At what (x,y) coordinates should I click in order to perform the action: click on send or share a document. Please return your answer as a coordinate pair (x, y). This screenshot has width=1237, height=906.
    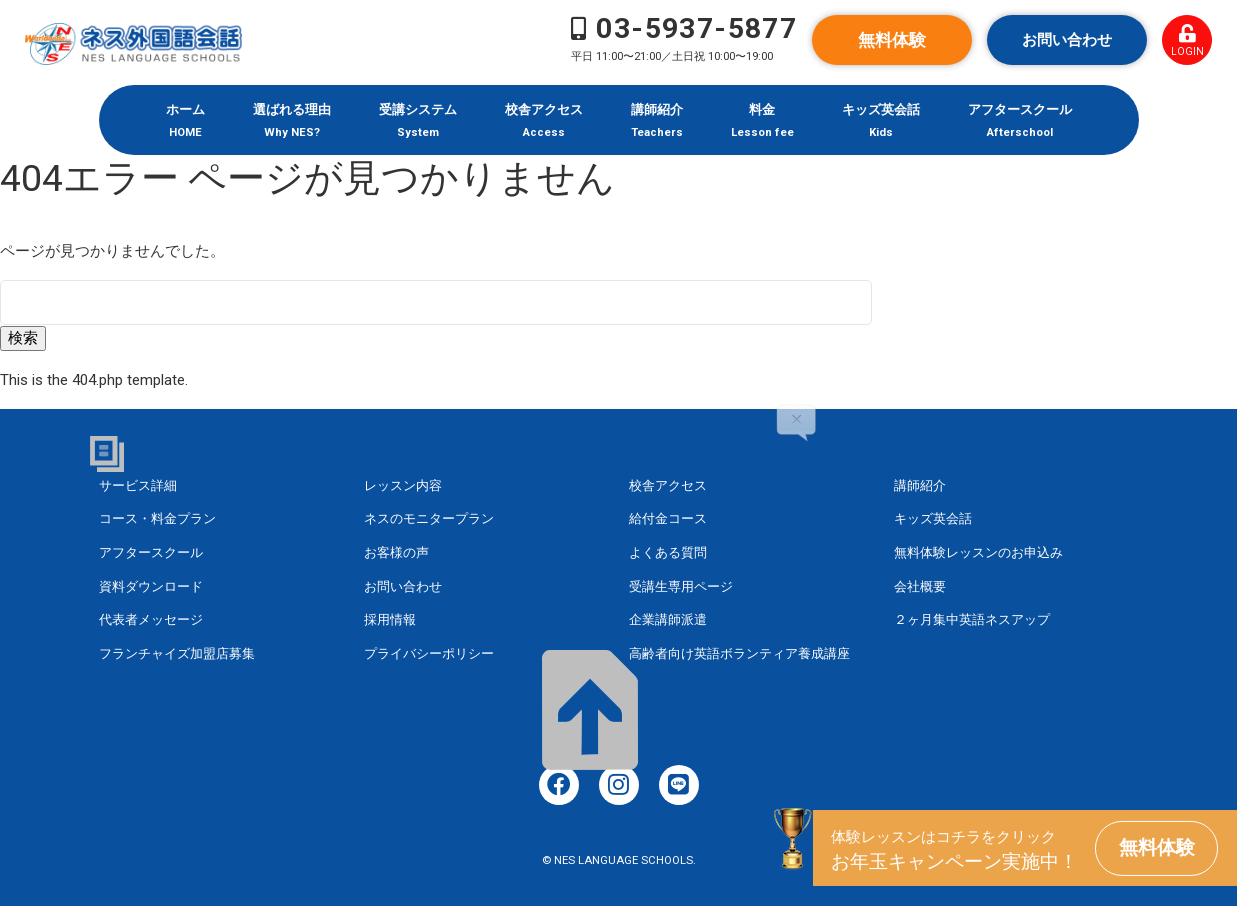
    Looking at the image, I should click on (590, 706).